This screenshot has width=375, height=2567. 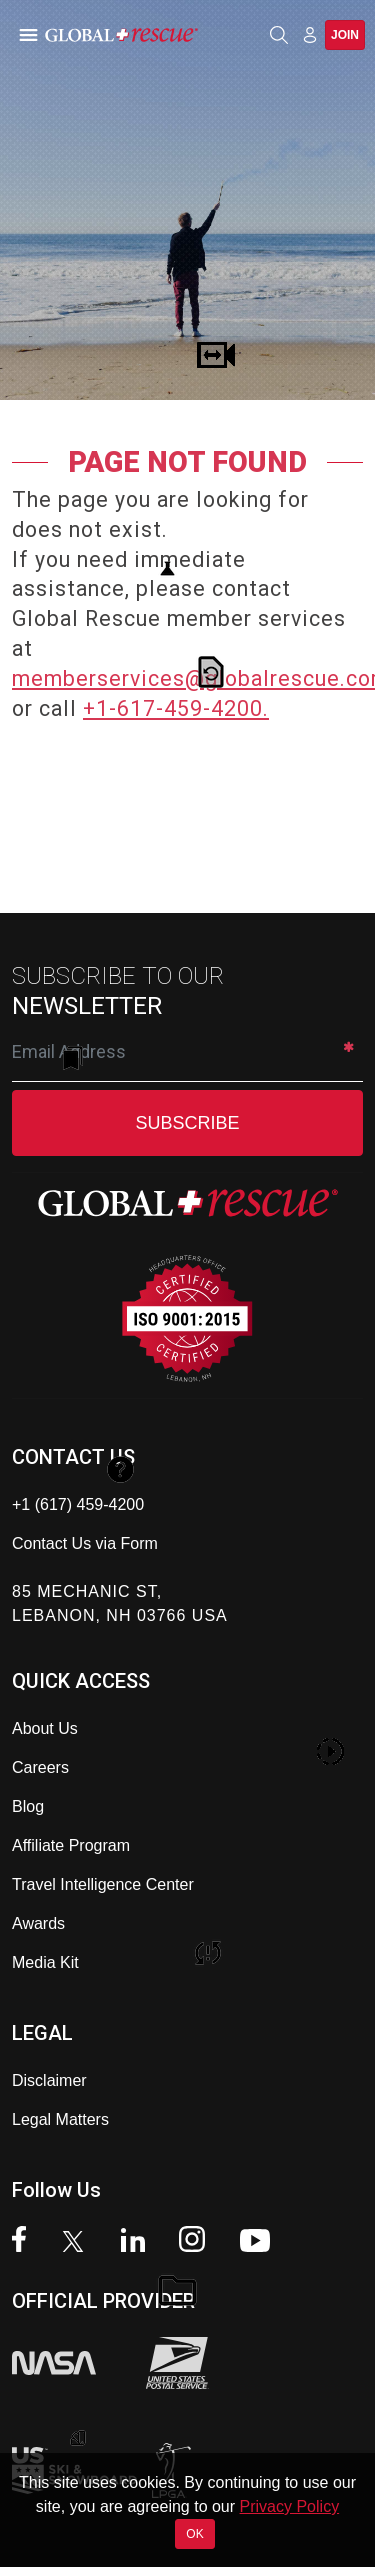 What do you see at coordinates (216, 355) in the screenshot?
I see `switch between front and rear camera during video recording` at bounding box center [216, 355].